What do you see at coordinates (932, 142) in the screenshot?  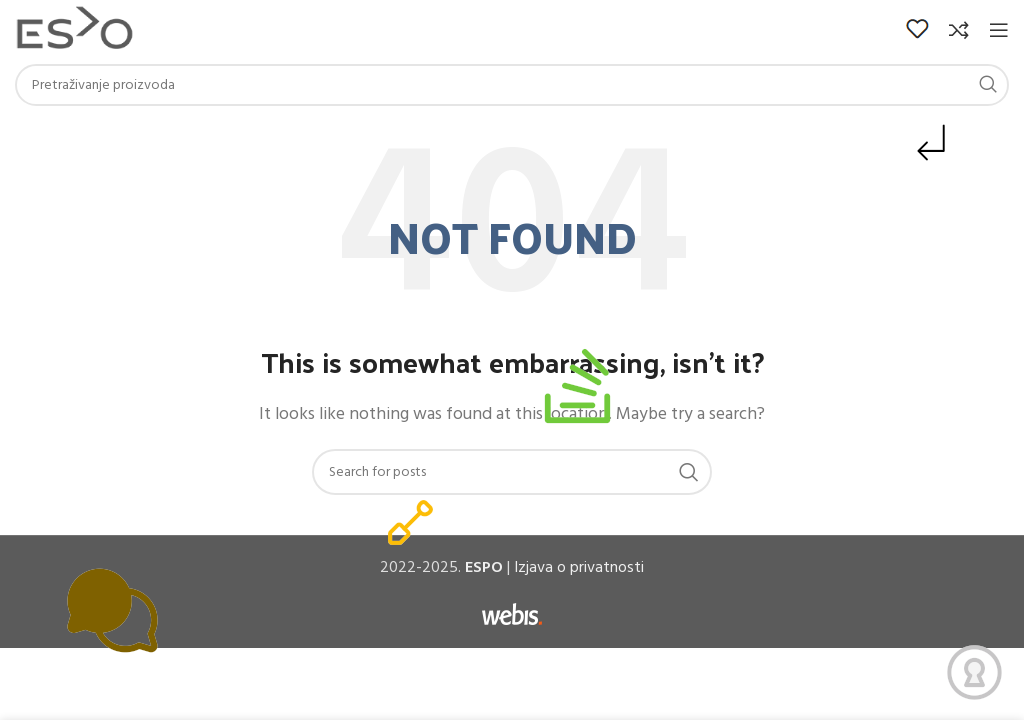 I see `go back or return to previous step` at bounding box center [932, 142].